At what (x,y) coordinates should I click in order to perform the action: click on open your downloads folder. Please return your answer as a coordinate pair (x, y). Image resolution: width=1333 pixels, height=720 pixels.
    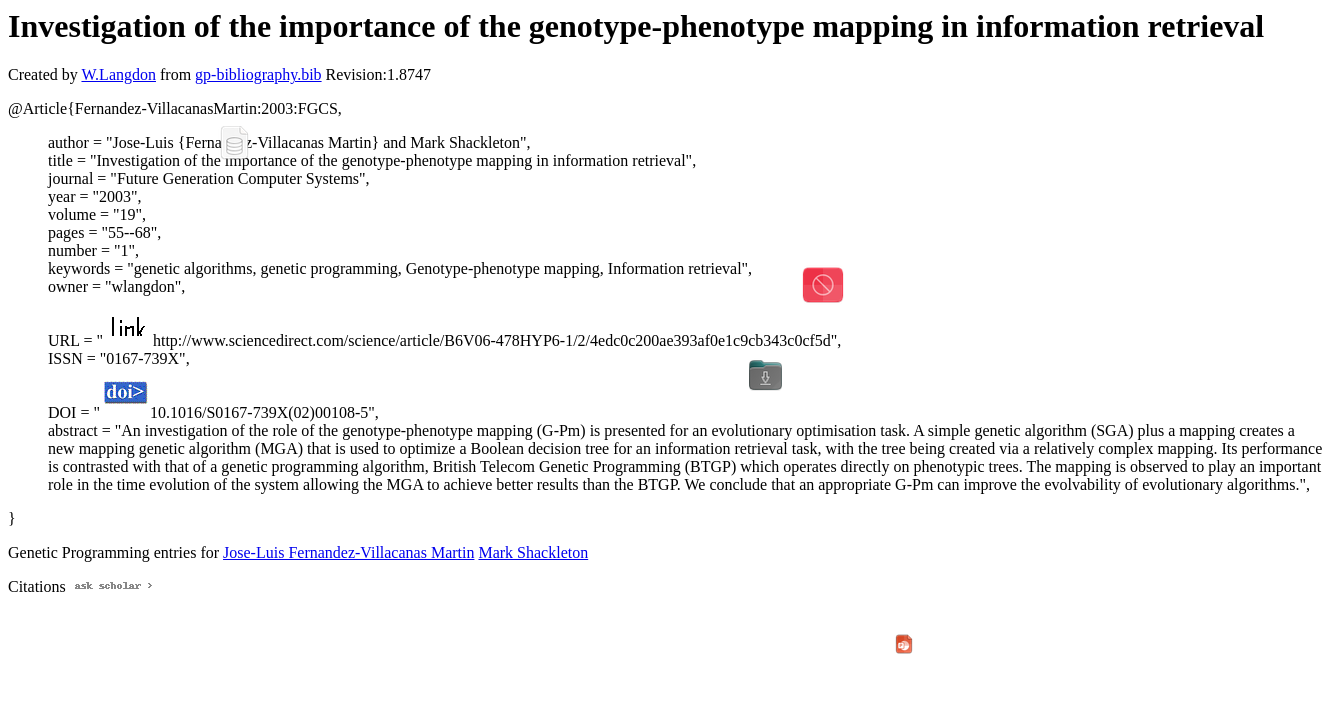
    Looking at the image, I should click on (765, 374).